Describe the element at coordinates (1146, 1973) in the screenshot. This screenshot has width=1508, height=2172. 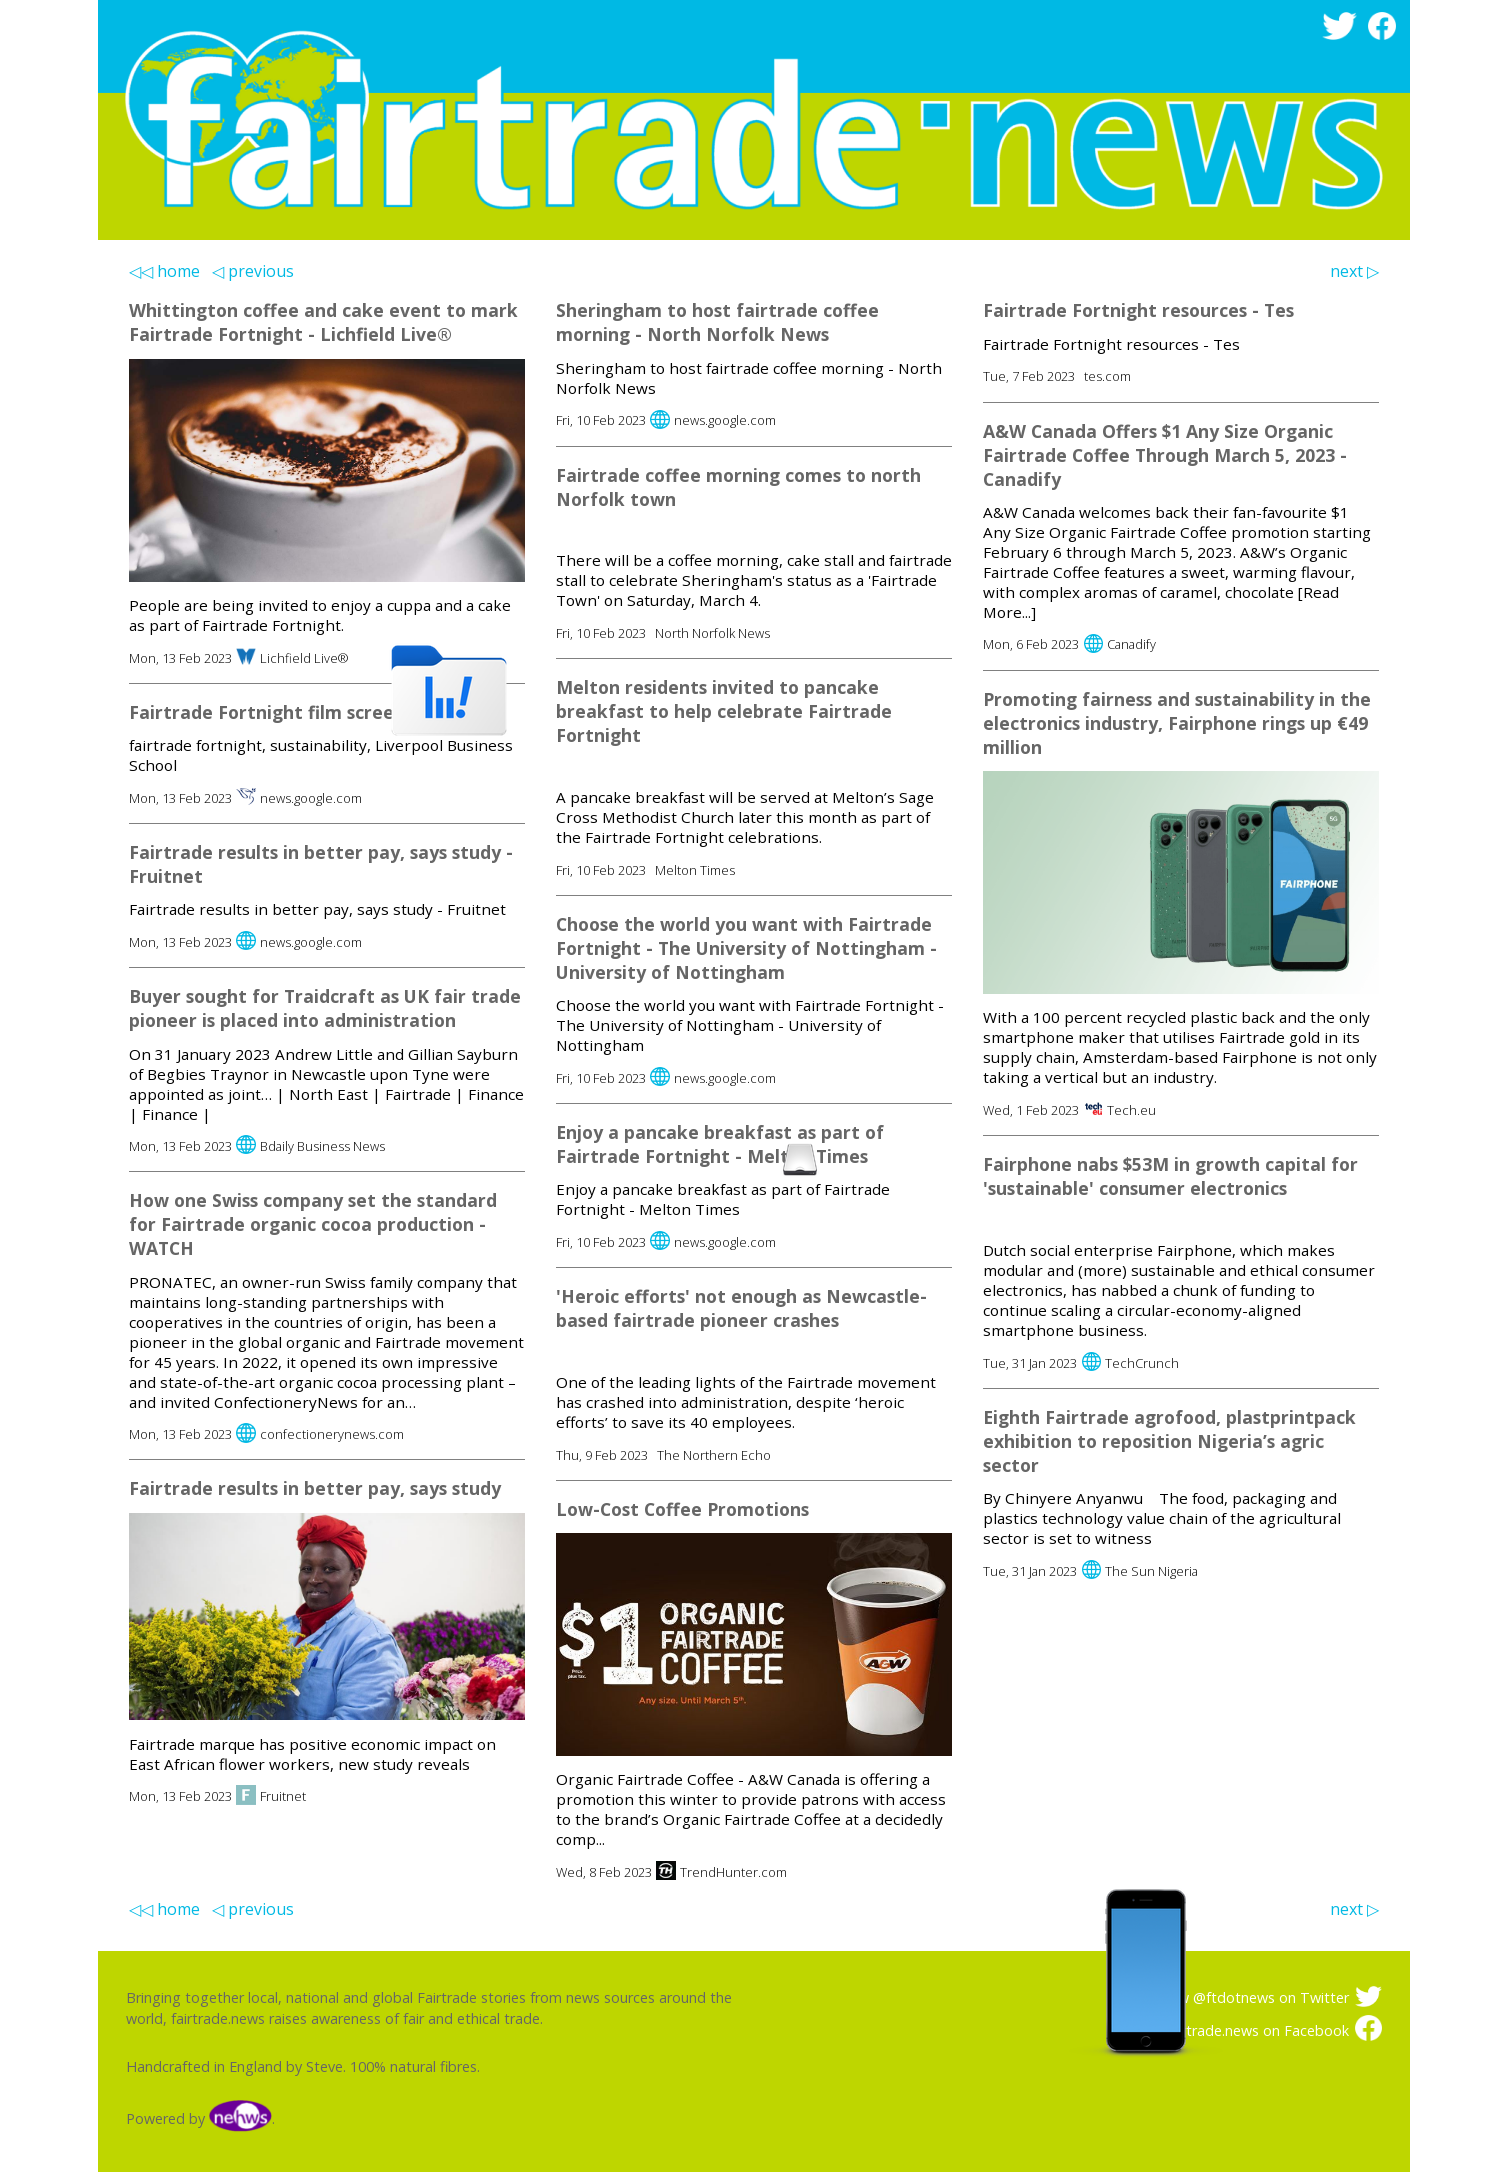
I see `indicates a connected iPhone device` at that location.